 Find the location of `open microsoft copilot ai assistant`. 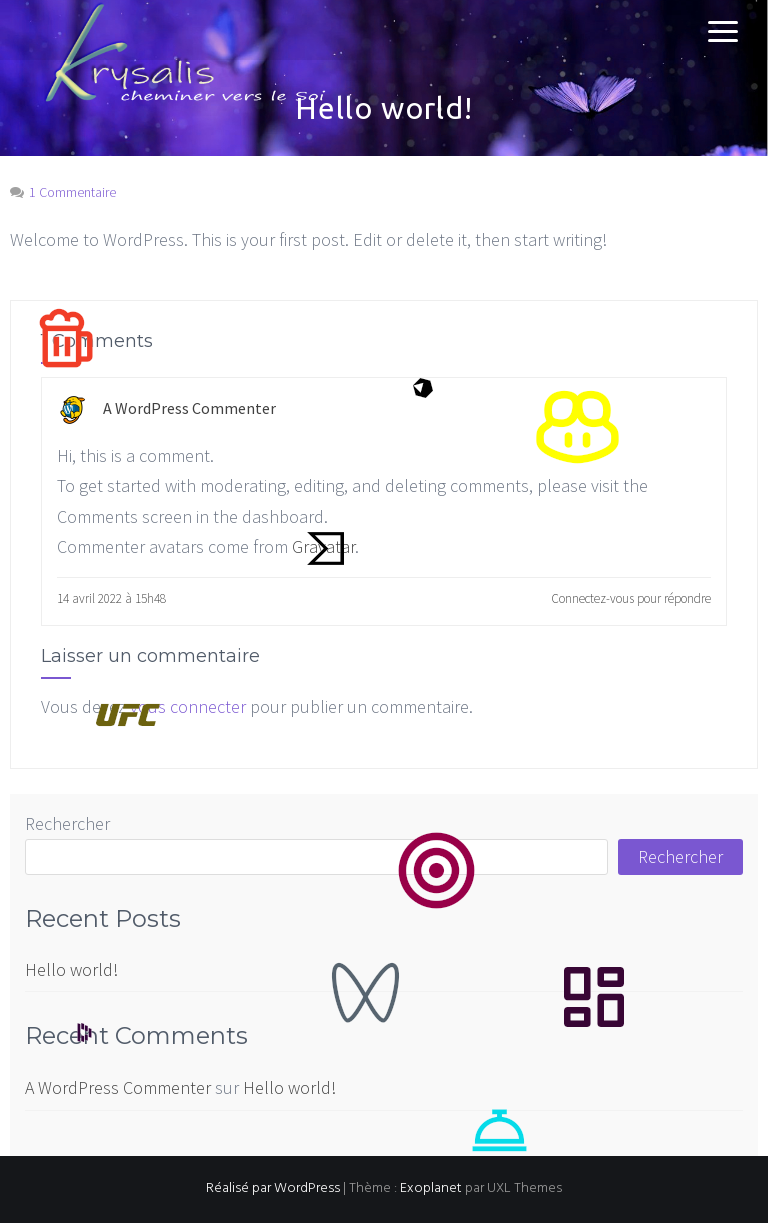

open microsoft copilot ai assistant is located at coordinates (577, 426).